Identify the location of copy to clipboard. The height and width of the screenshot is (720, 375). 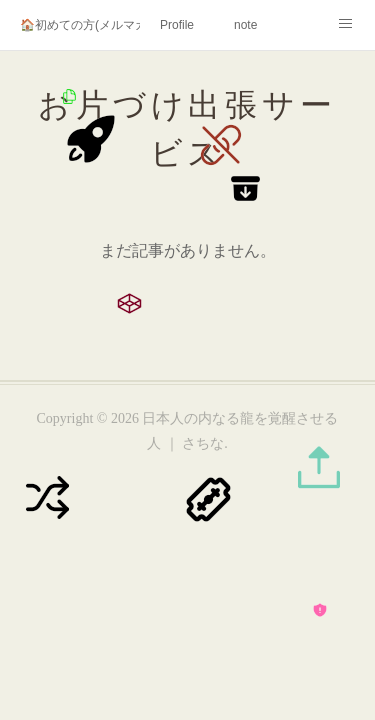
(69, 96).